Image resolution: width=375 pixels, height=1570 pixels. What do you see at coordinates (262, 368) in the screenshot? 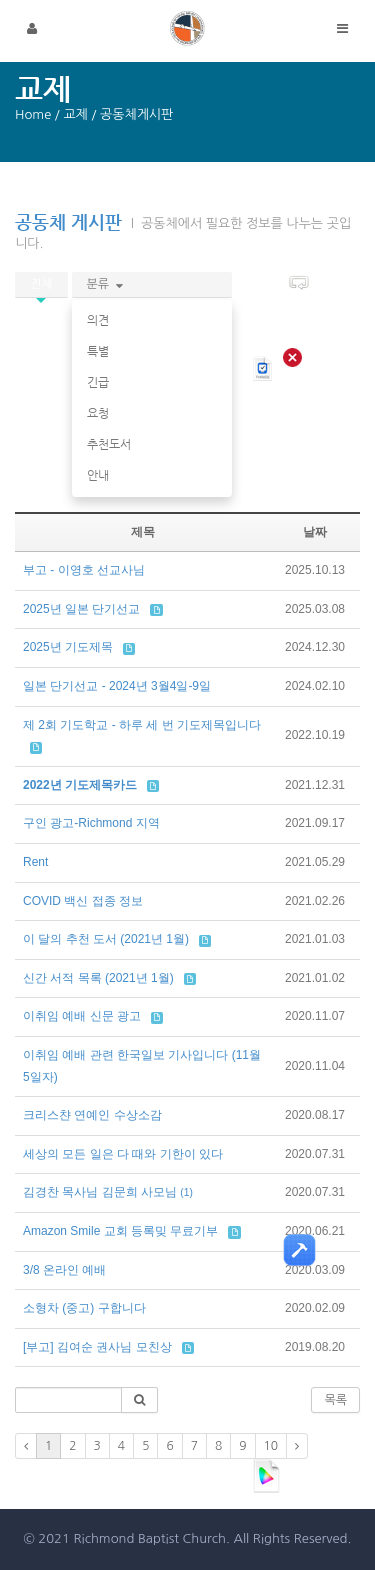
I see `things 3 database file or backup` at bounding box center [262, 368].